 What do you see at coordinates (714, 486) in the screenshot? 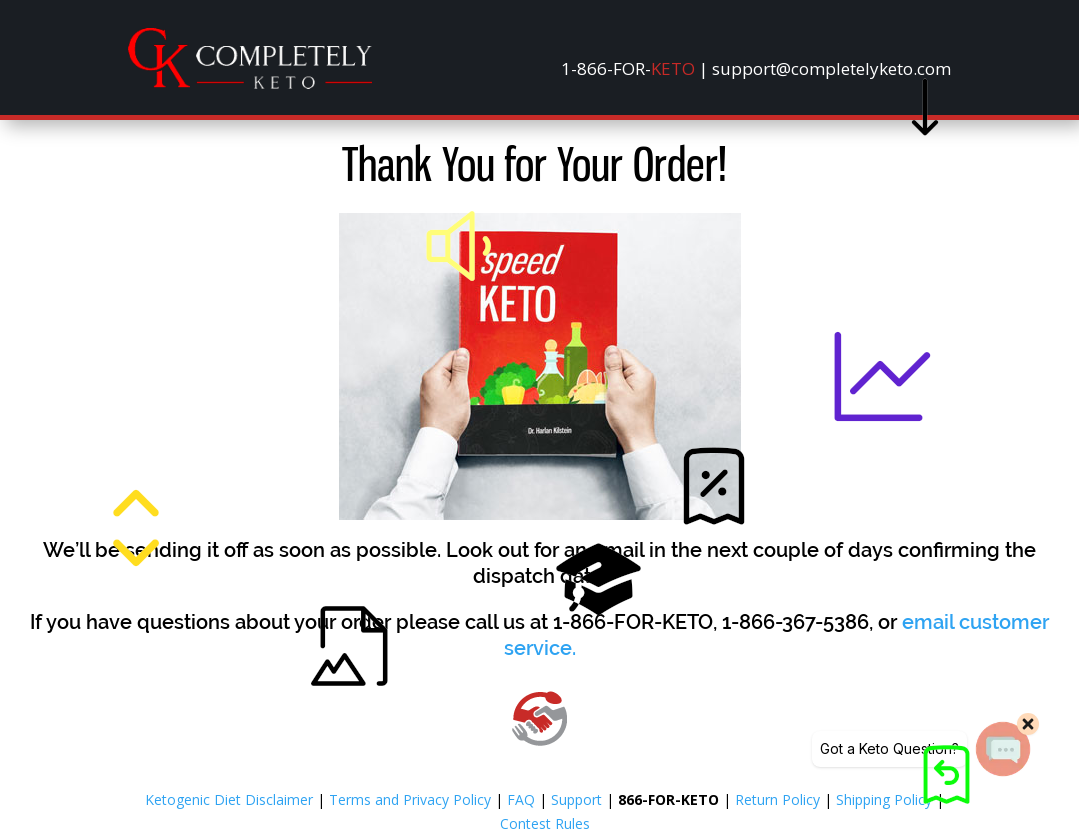
I see `view discount or coupon codes` at bounding box center [714, 486].